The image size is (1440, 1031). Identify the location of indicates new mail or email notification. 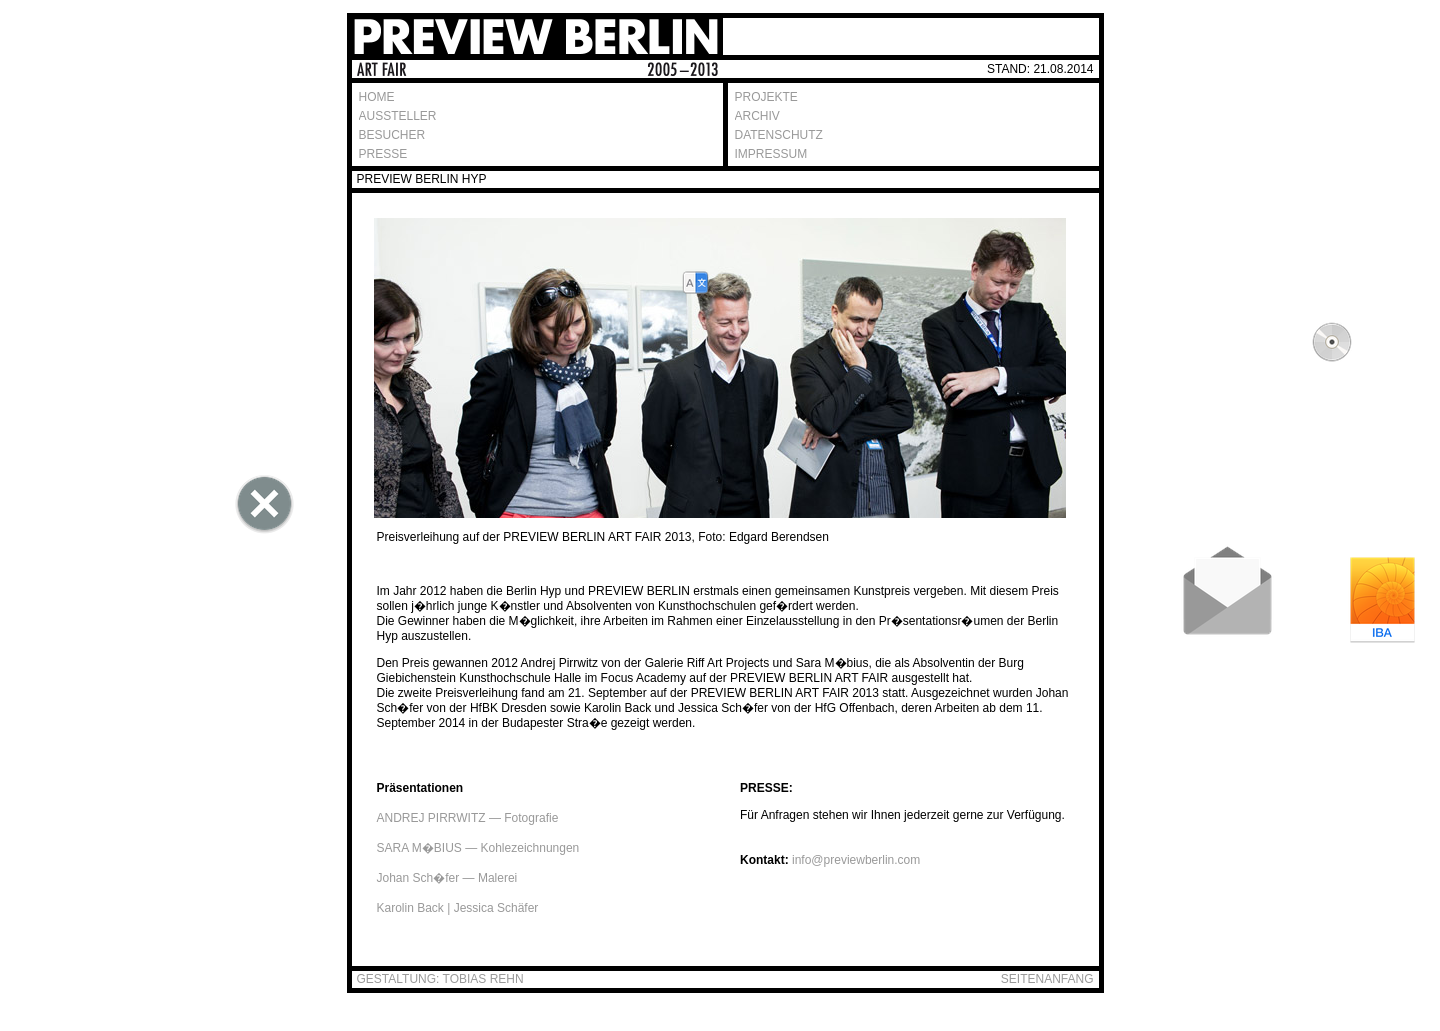
(1227, 590).